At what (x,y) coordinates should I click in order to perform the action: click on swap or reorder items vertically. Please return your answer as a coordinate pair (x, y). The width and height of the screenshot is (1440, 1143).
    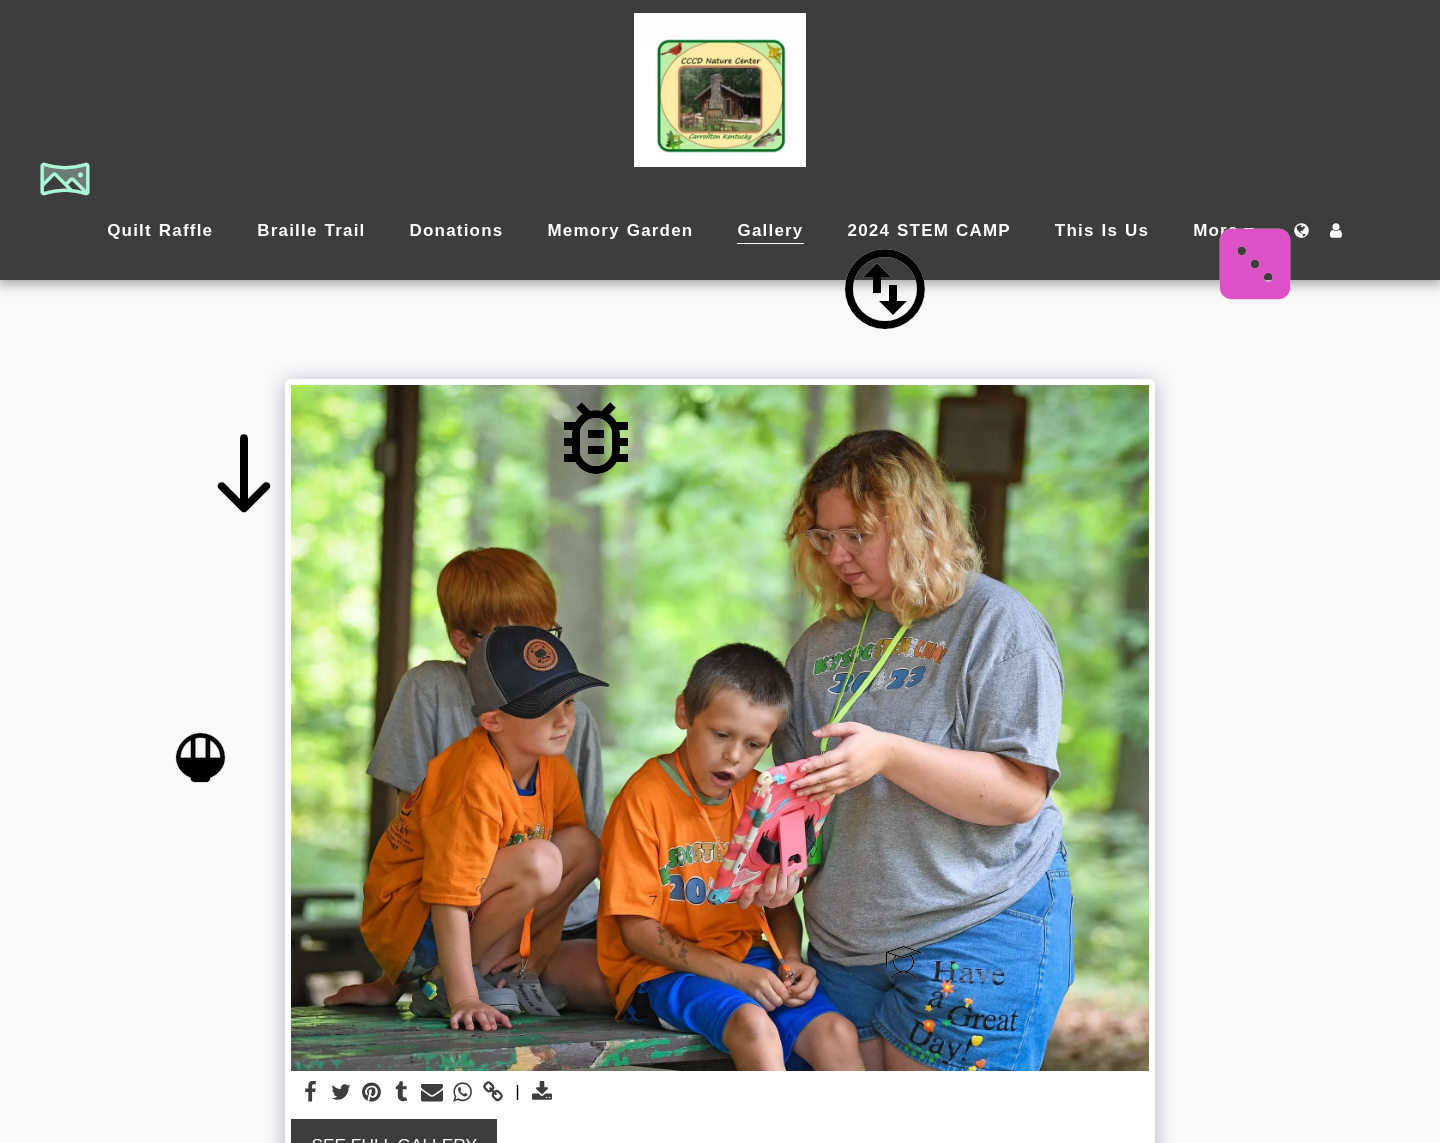
    Looking at the image, I should click on (885, 289).